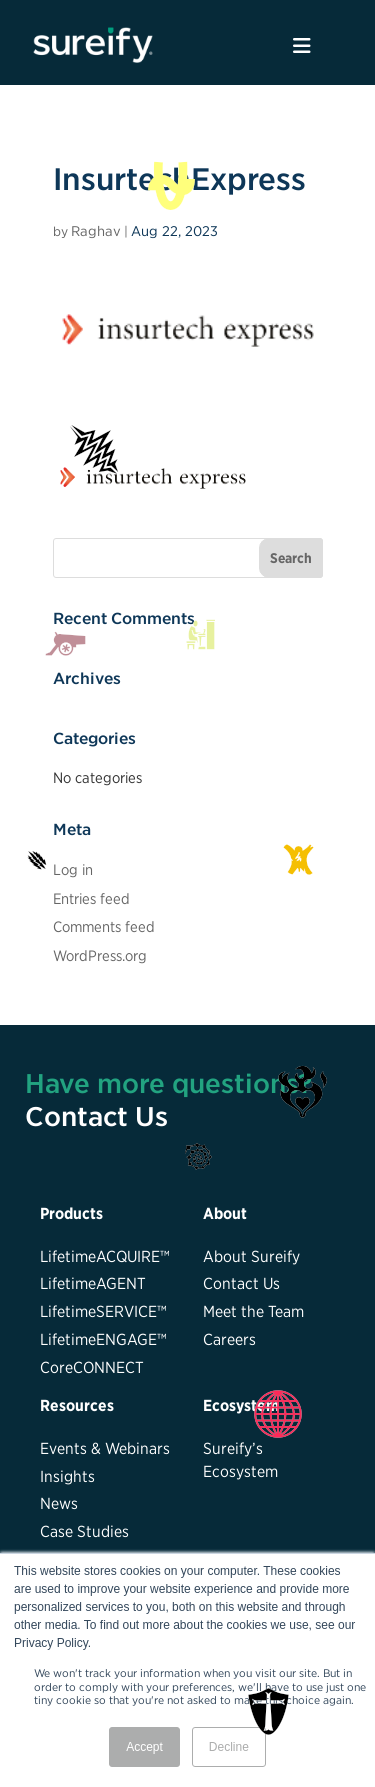 The image size is (375, 1787). I want to click on select knight or crusader class, so click(268, 1711).